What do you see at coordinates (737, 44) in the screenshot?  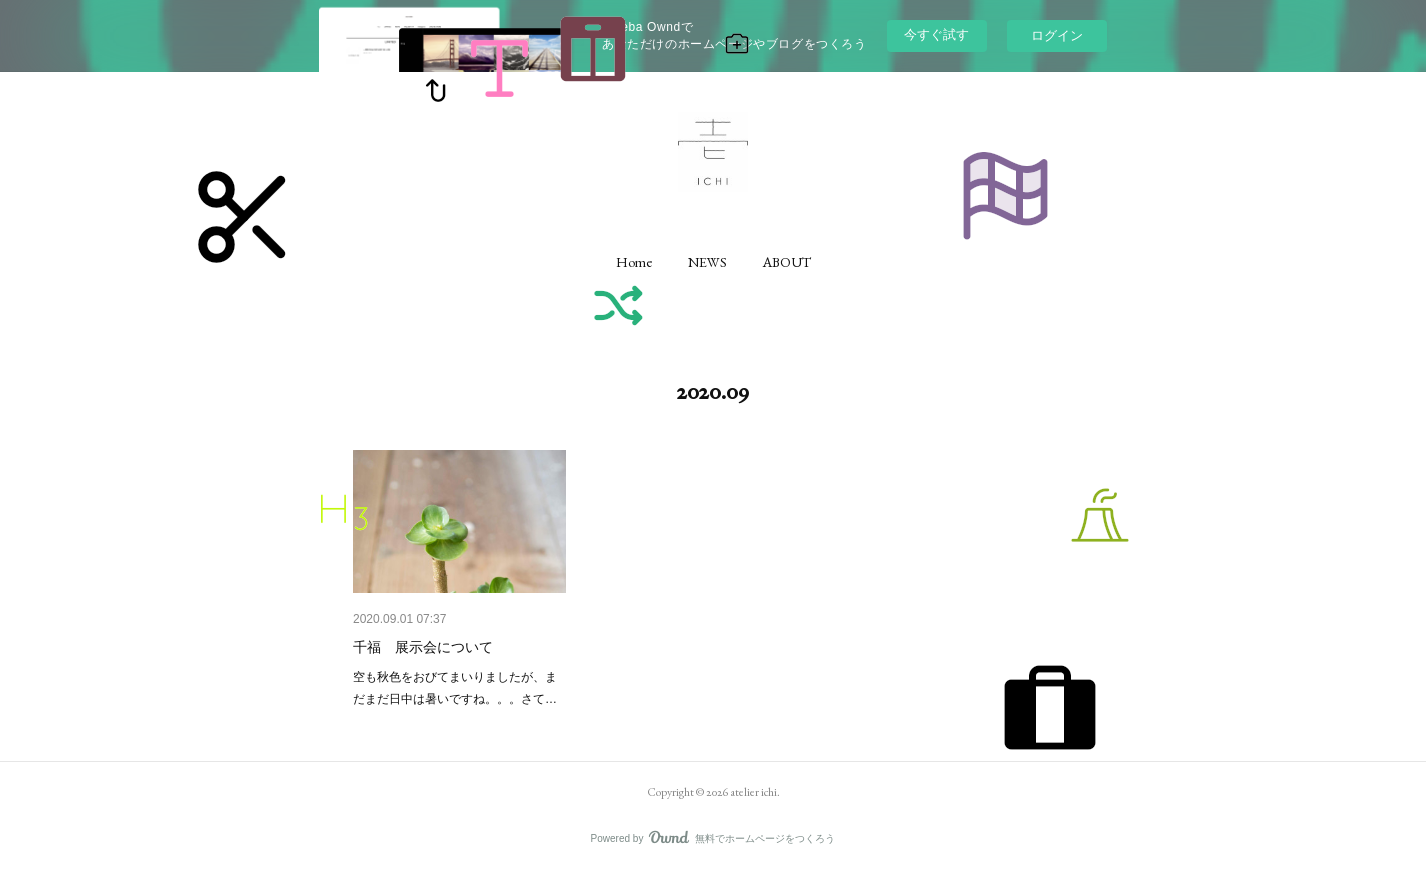 I see `add a new photo` at bounding box center [737, 44].